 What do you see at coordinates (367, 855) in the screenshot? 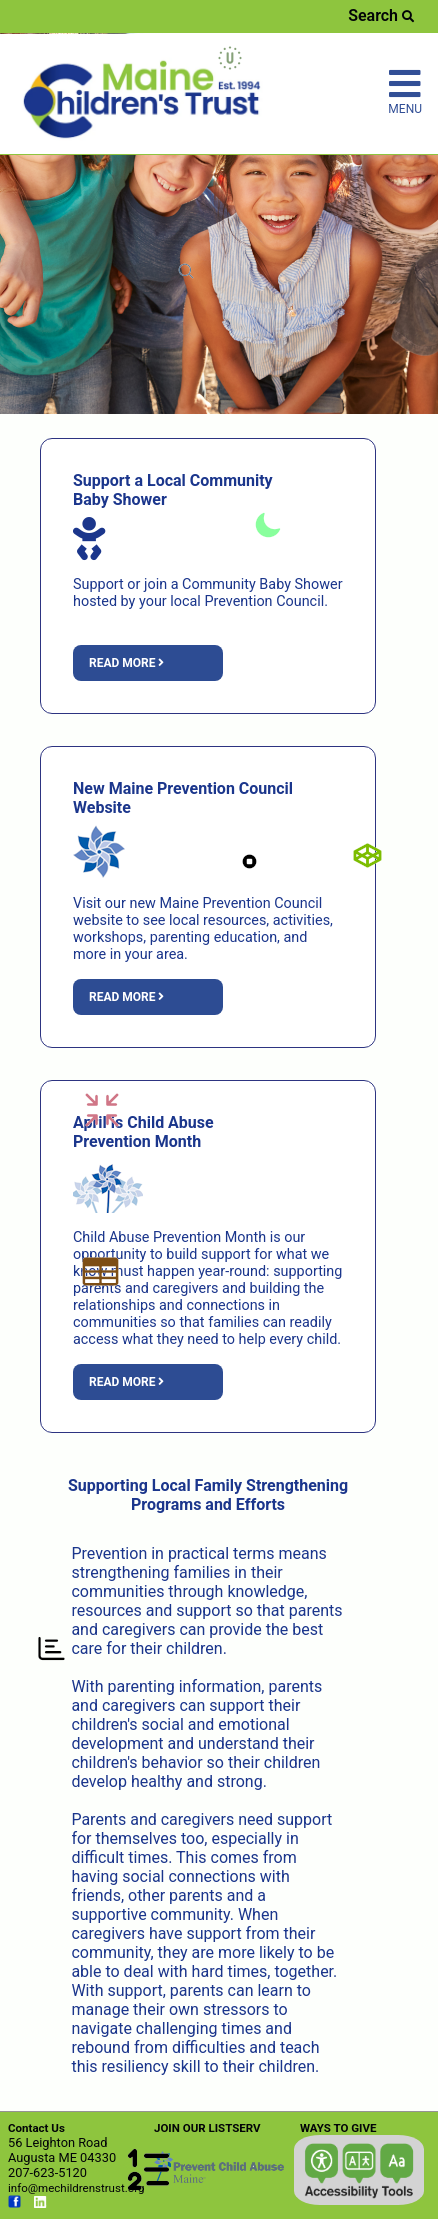
I see `open CodePen profile or projects` at bounding box center [367, 855].